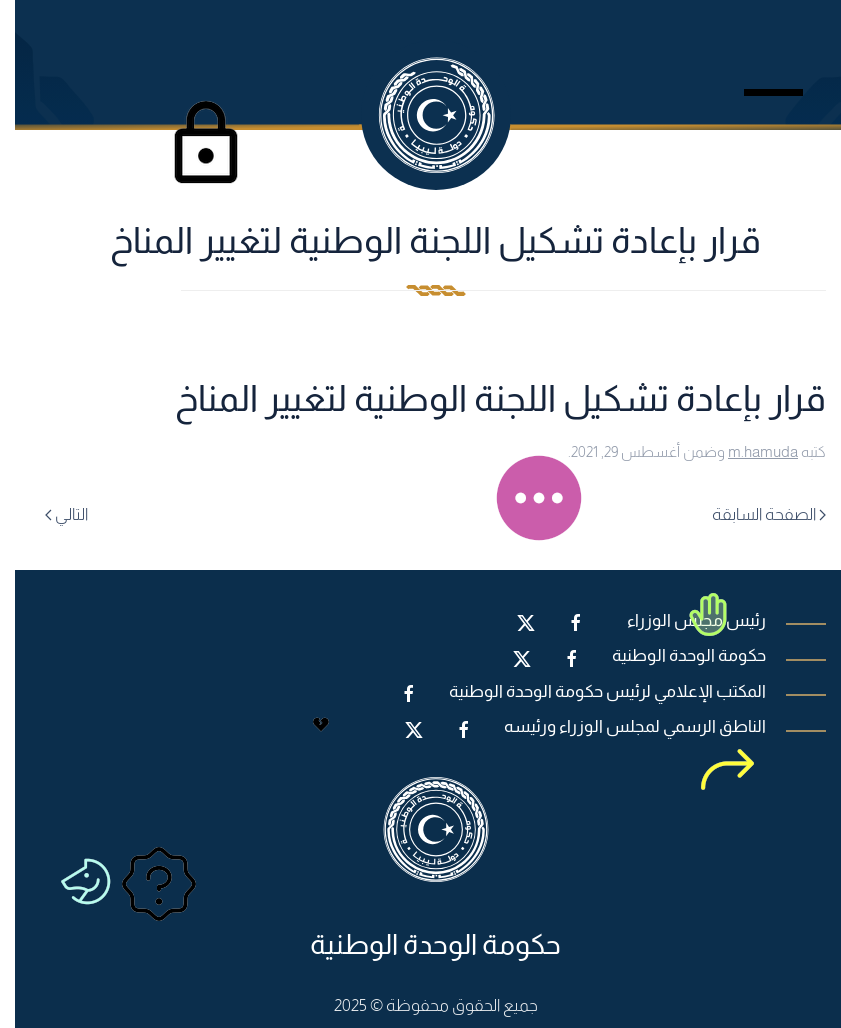  Describe the element at coordinates (539, 498) in the screenshot. I see `access more options or actions` at that location.